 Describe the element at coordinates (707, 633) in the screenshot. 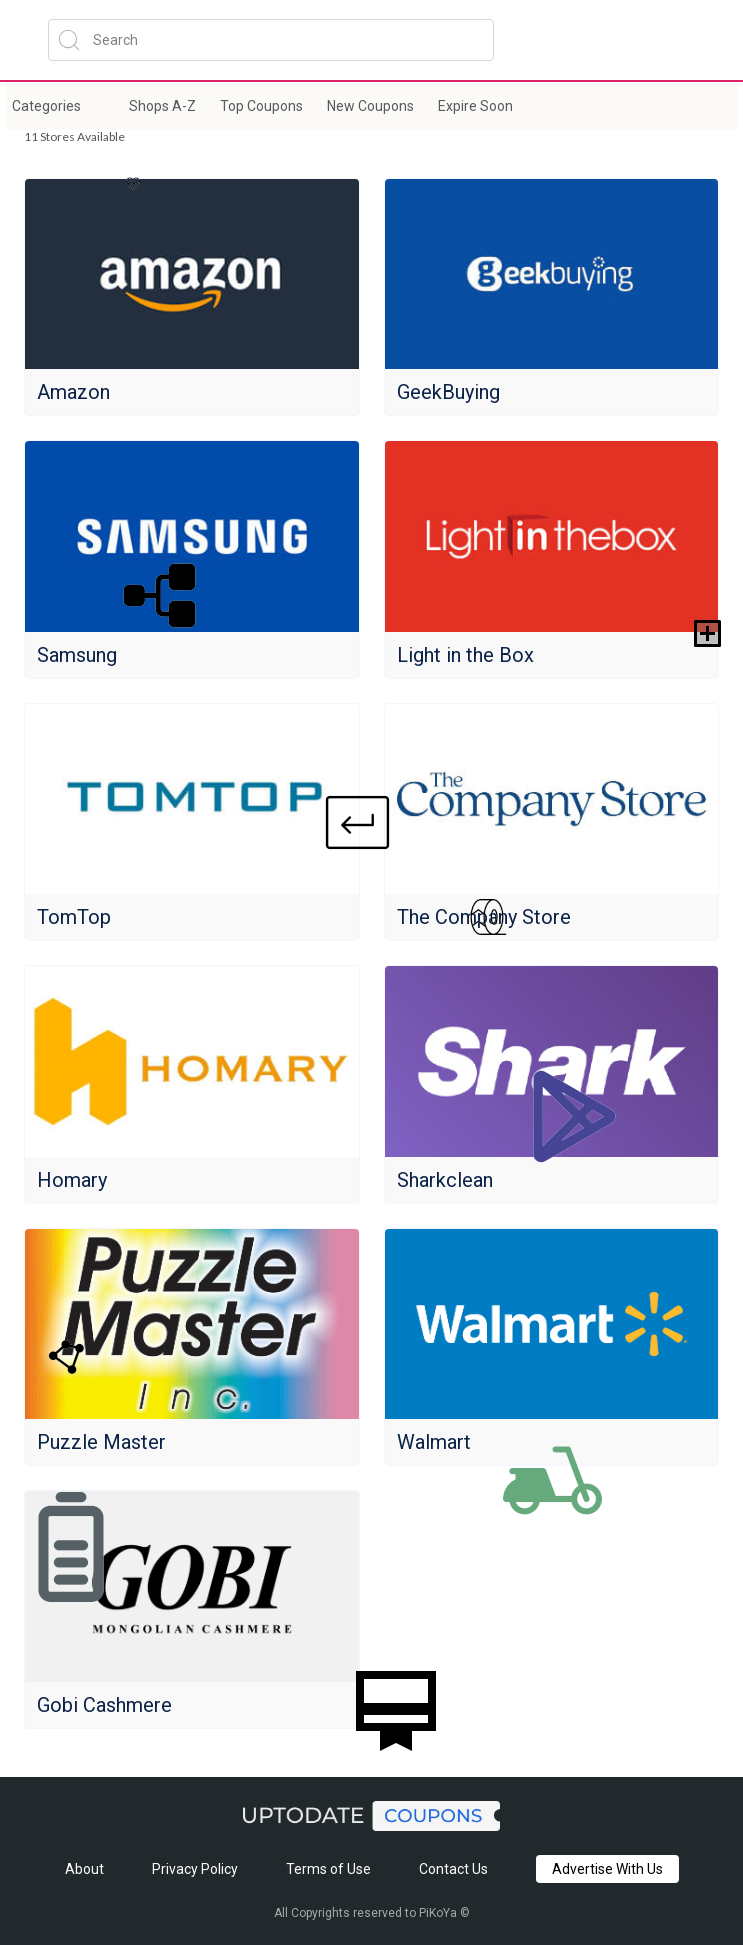

I see `add a new item or content` at that location.